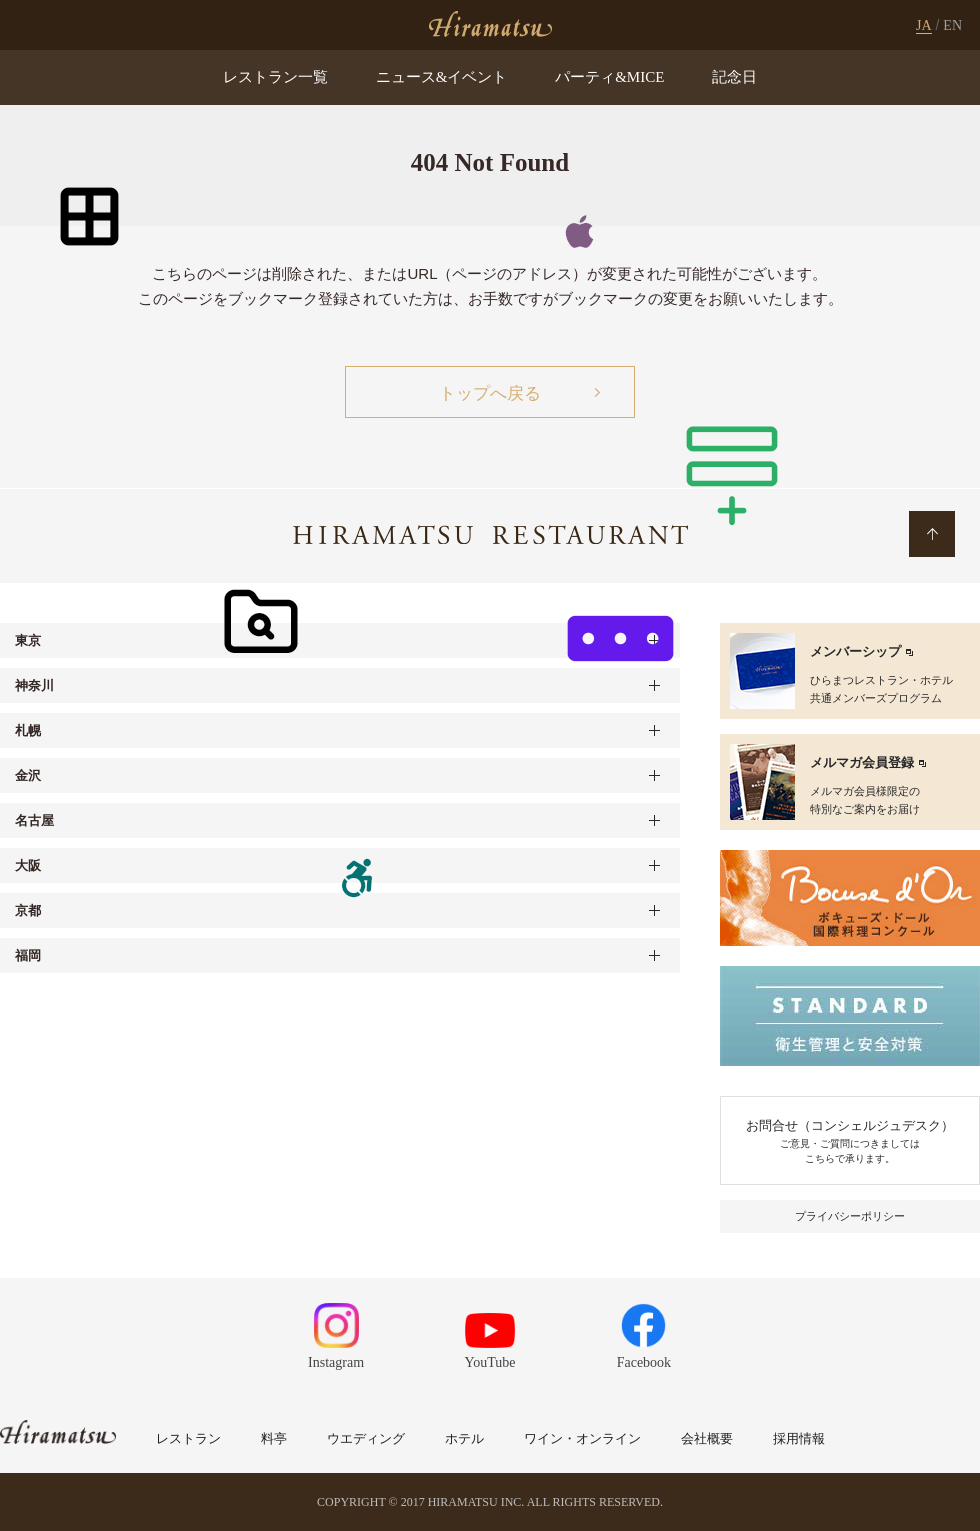 The height and width of the screenshot is (1531, 980). Describe the element at coordinates (579, 231) in the screenshot. I see `Apple company logo` at that location.